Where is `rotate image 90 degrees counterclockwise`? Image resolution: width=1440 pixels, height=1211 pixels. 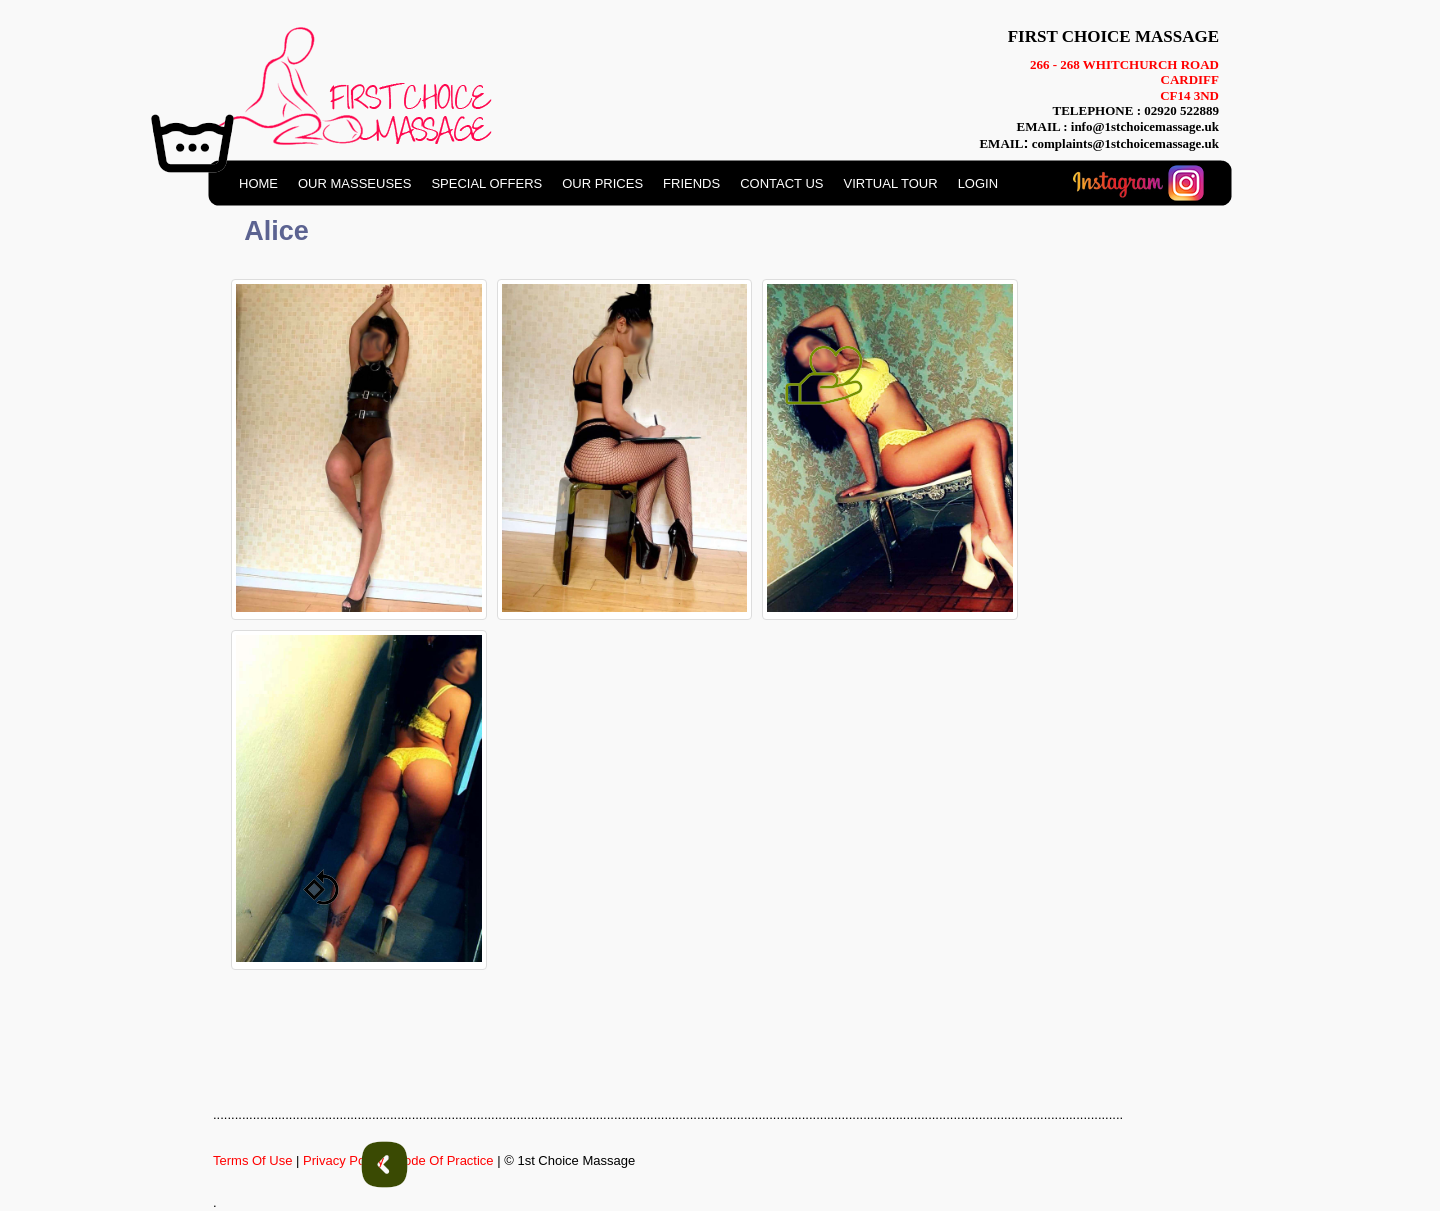 rotate image 90 degrees counterclockwise is located at coordinates (322, 888).